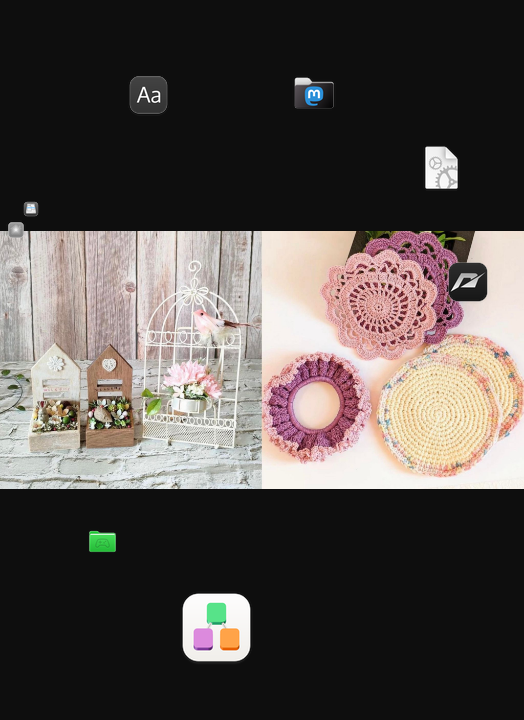  What do you see at coordinates (148, 95) in the screenshot?
I see `access font and typography settings` at bounding box center [148, 95].